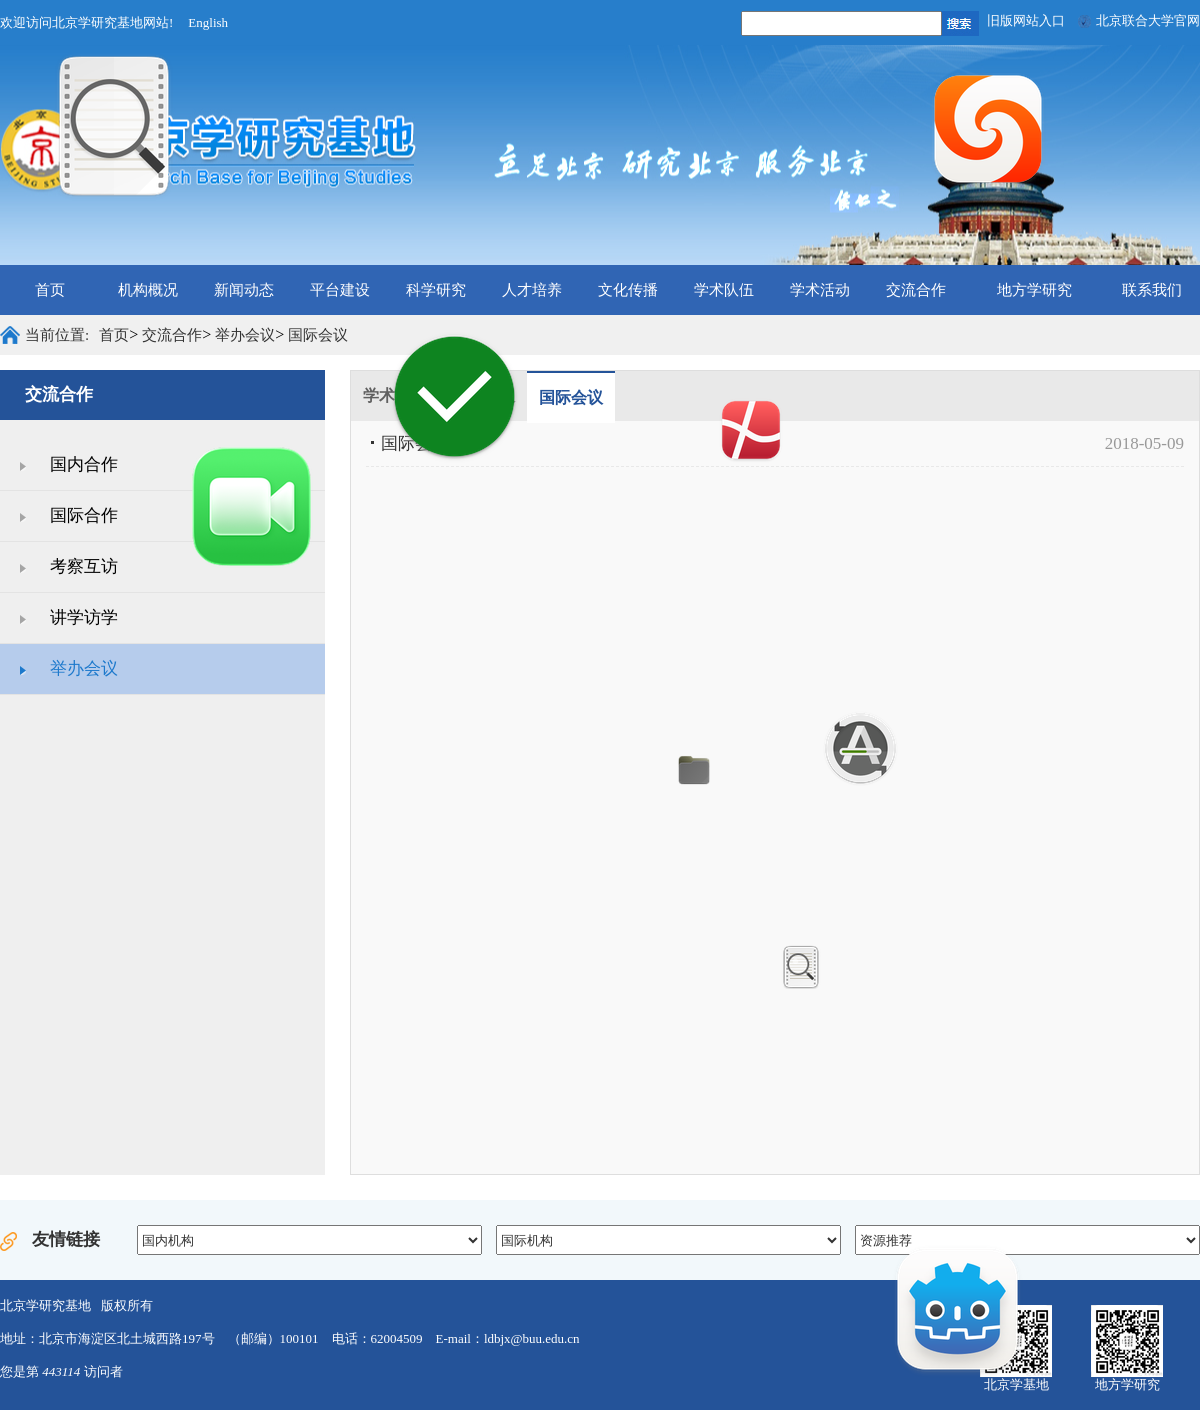 This screenshot has width=1200, height=1410. What do you see at coordinates (251, 506) in the screenshot?
I see `open FaceTime to start a video call` at bounding box center [251, 506].